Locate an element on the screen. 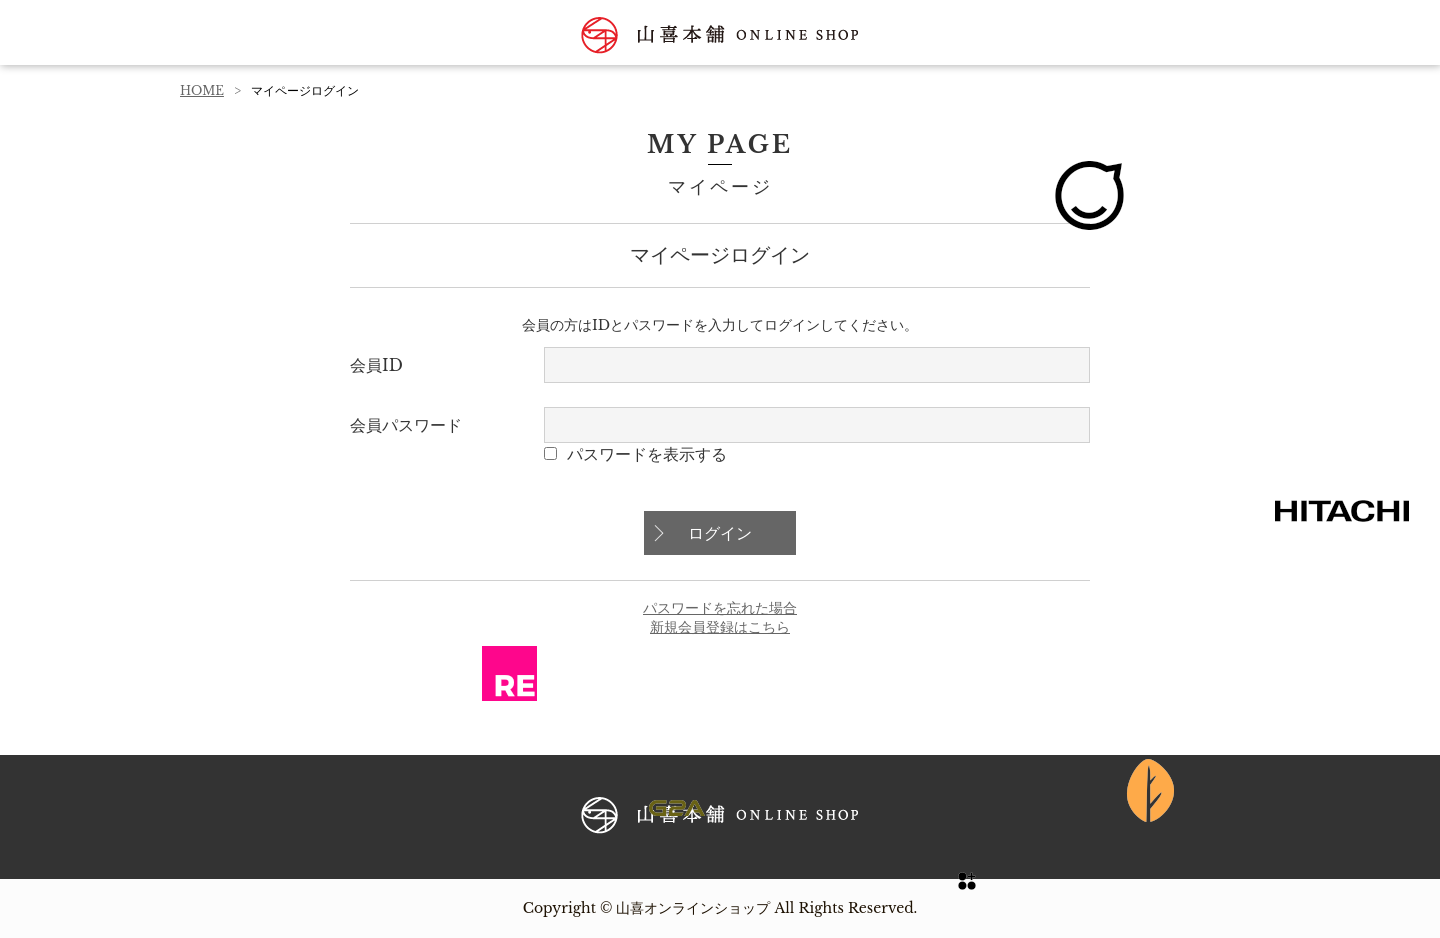  reason programming language logo is located at coordinates (509, 673).